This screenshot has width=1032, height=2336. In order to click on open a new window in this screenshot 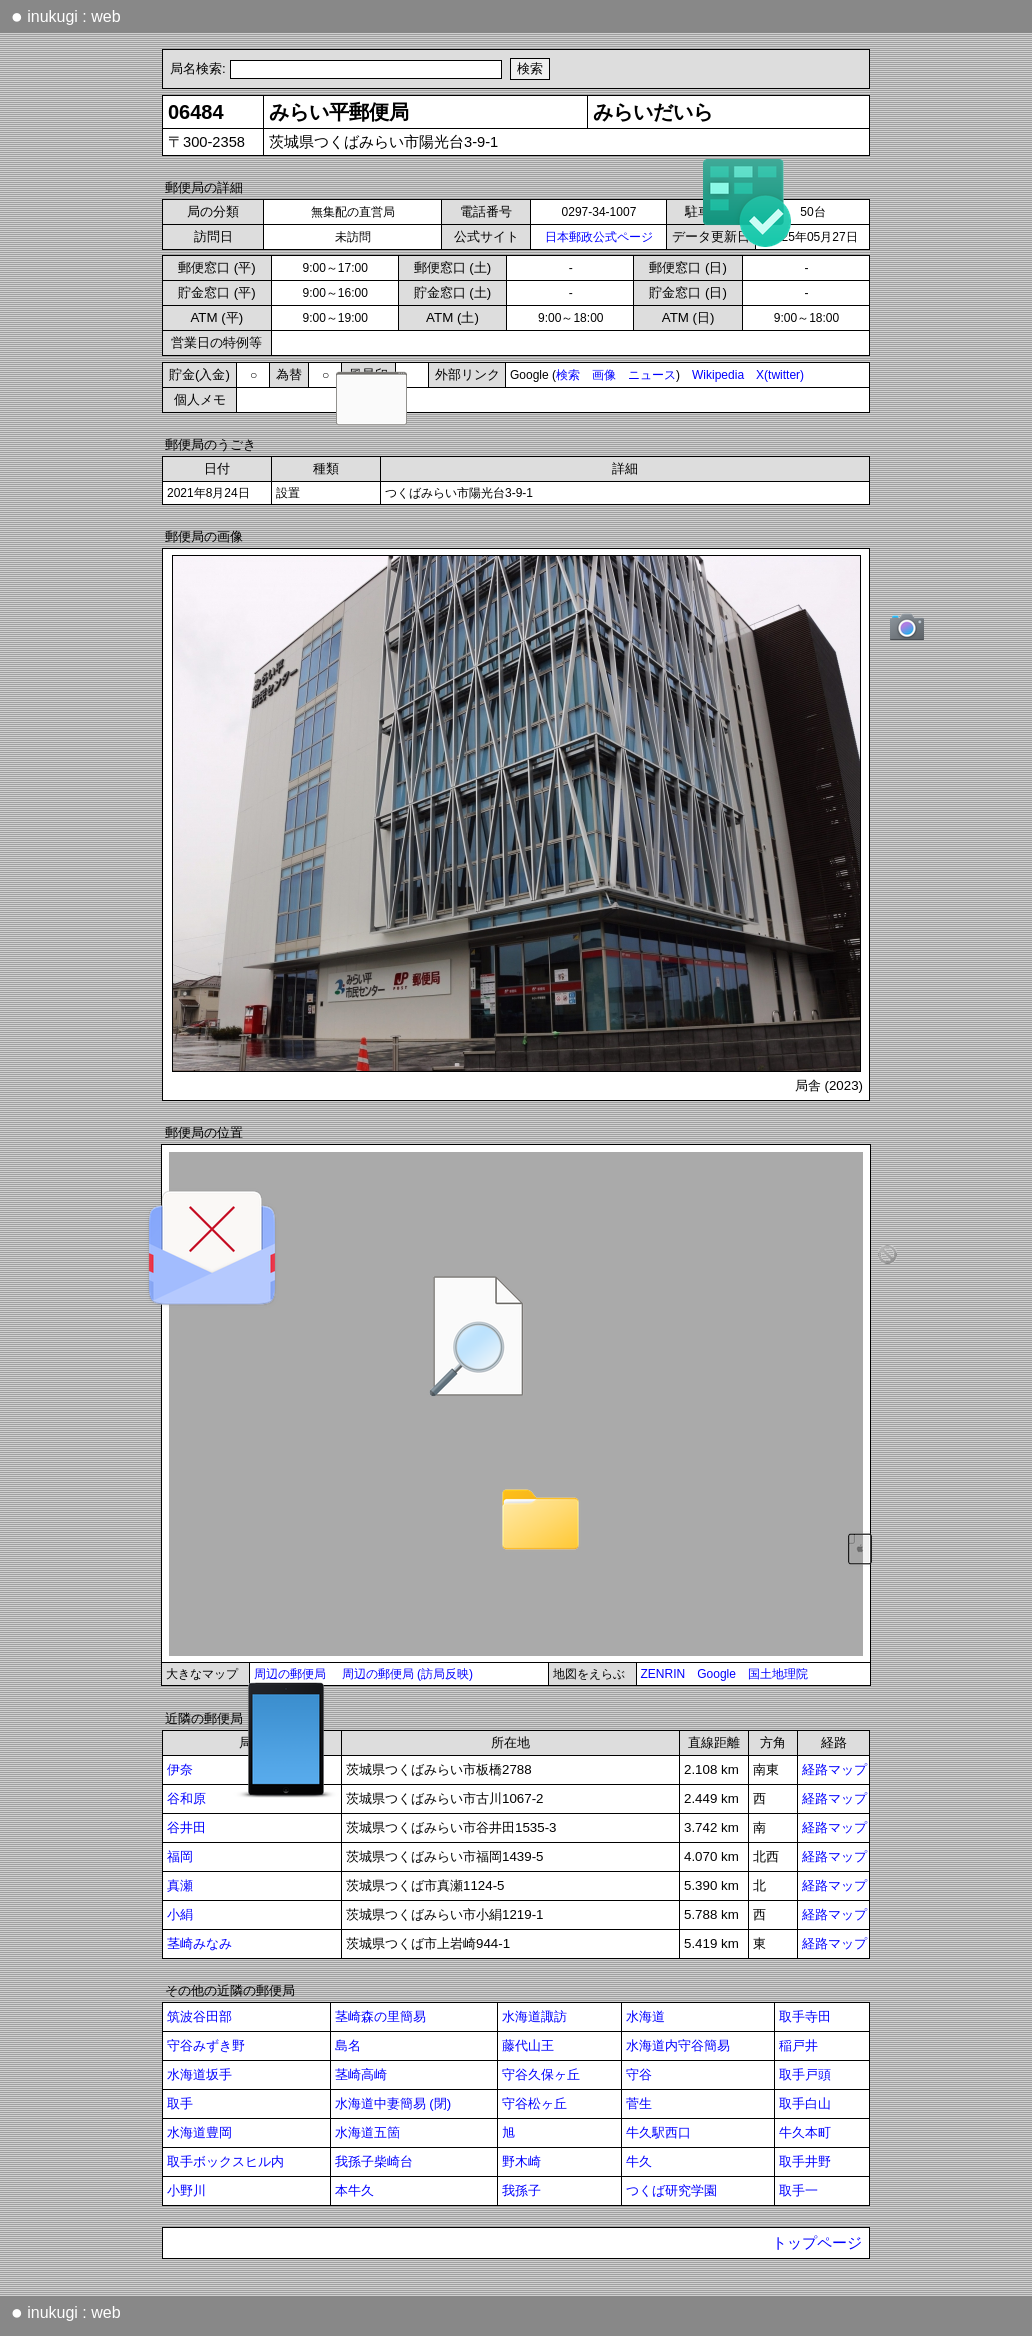, I will do `click(371, 398)`.